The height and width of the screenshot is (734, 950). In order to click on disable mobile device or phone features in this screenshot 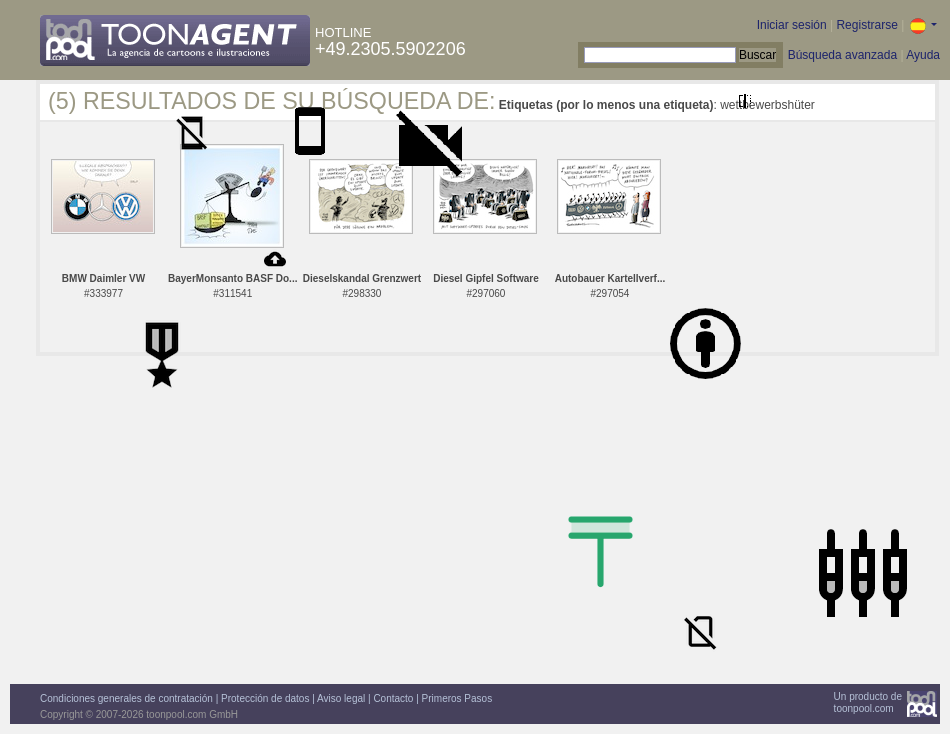, I will do `click(192, 133)`.